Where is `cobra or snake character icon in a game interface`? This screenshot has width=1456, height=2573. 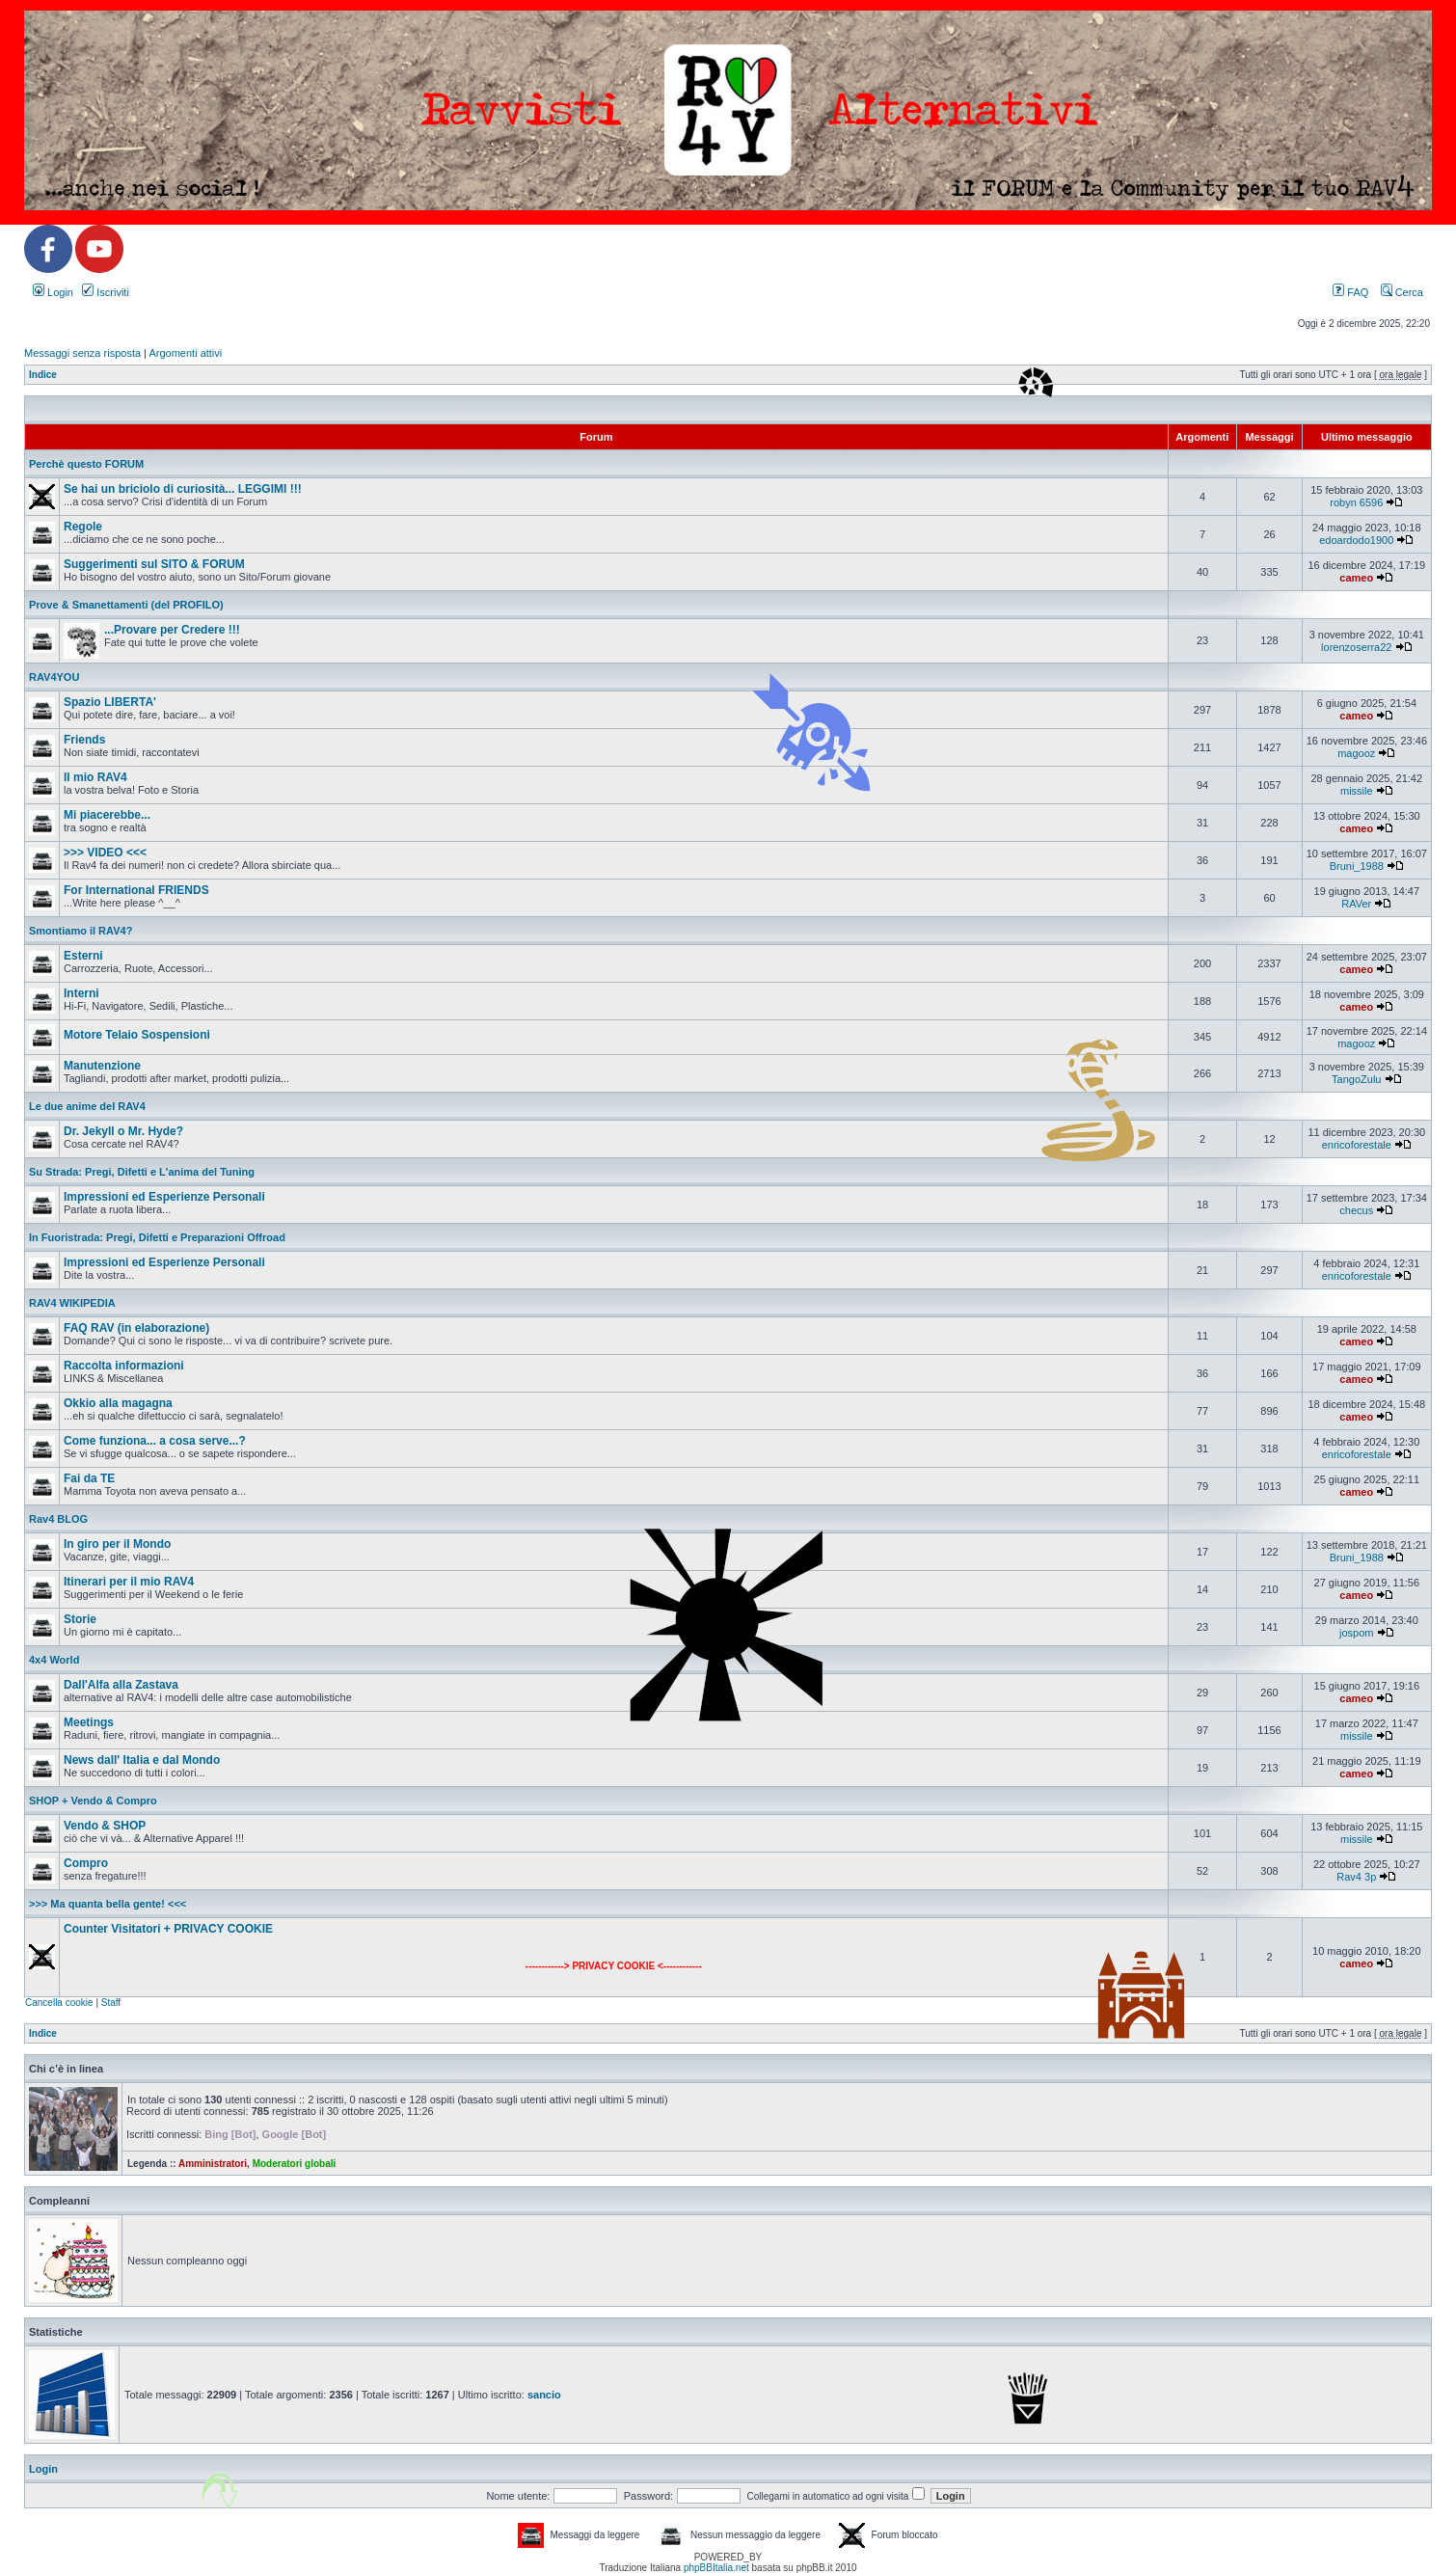 cobra or snake character icon in a game interface is located at coordinates (1098, 1100).